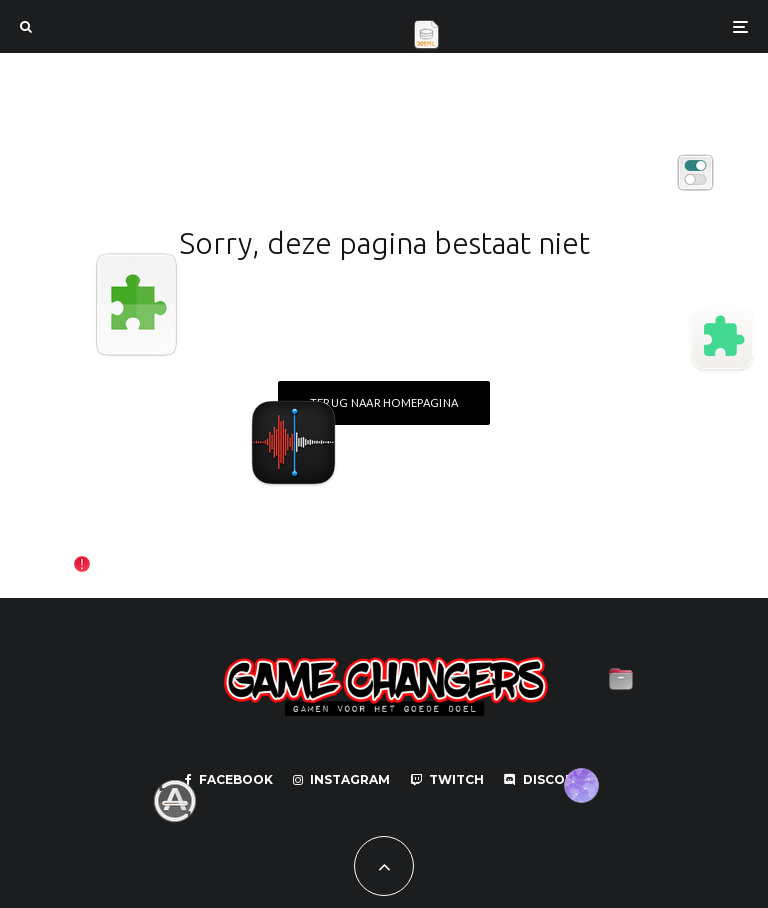 This screenshot has height=908, width=768. Describe the element at coordinates (426, 34) in the screenshot. I see `a yaml configuration file` at that location.